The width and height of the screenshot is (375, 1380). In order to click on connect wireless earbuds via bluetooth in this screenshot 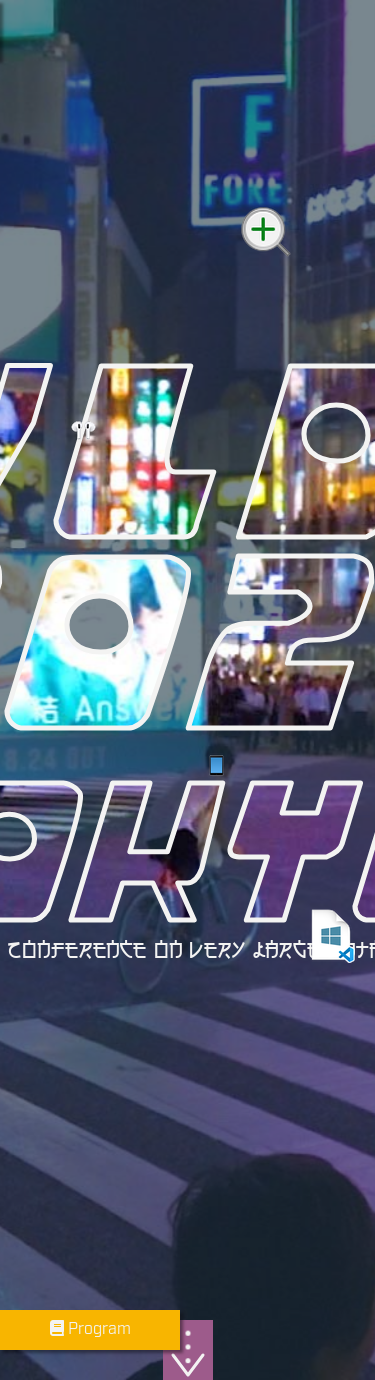, I will do `click(83, 430)`.